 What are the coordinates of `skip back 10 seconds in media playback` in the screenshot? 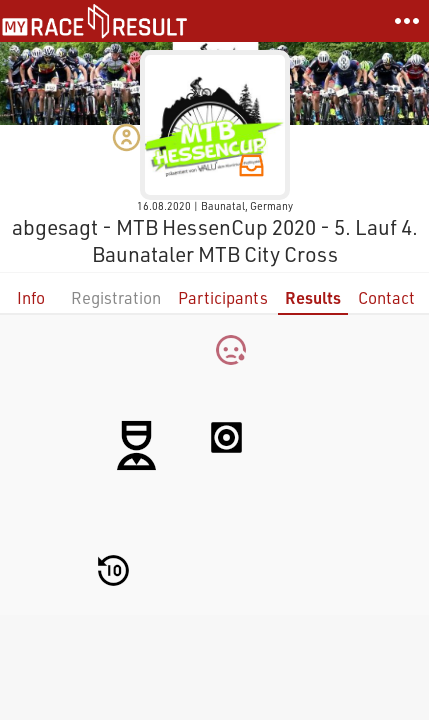 It's located at (113, 570).